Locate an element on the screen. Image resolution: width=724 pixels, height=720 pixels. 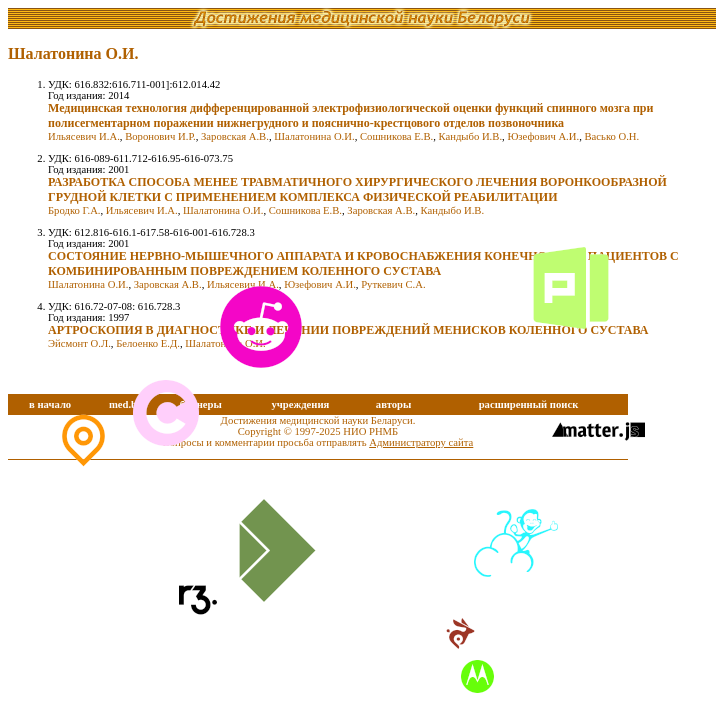
mark a location on the map is located at coordinates (83, 438).